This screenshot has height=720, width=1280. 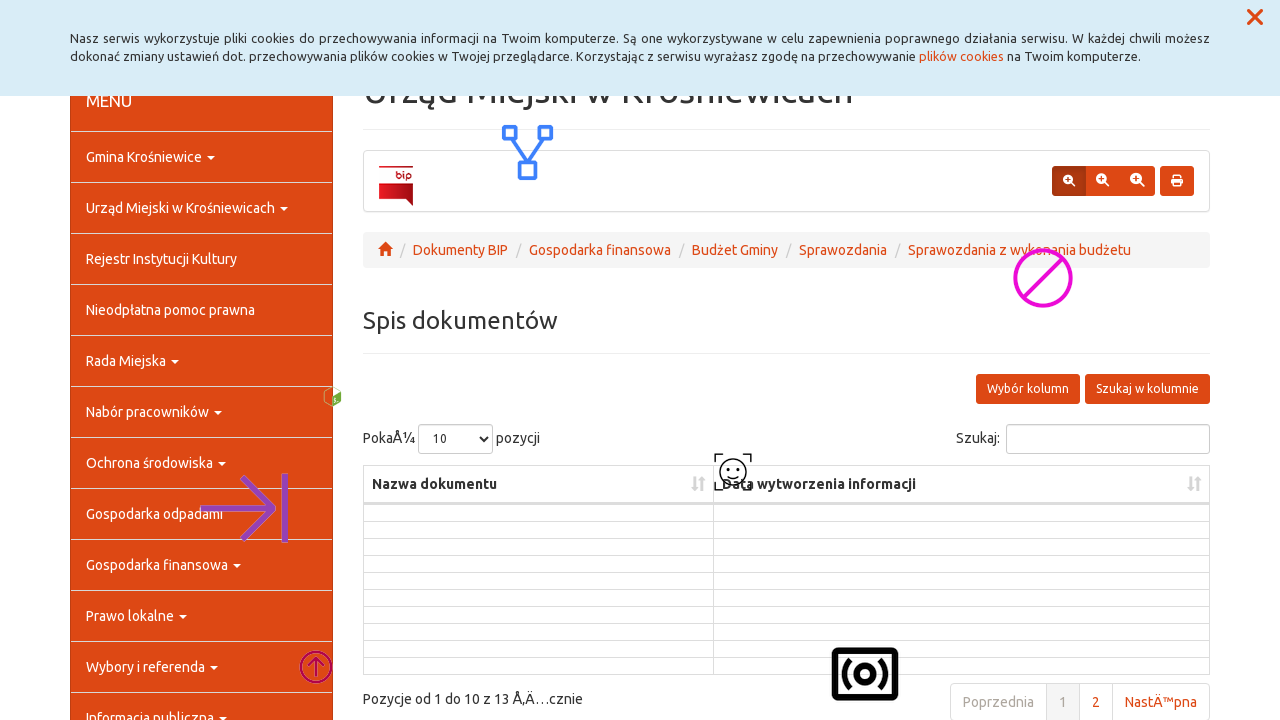 What do you see at coordinates (332, 396) in the screenshot?
I see `open bash terminal` at bounding box center [332, 396].